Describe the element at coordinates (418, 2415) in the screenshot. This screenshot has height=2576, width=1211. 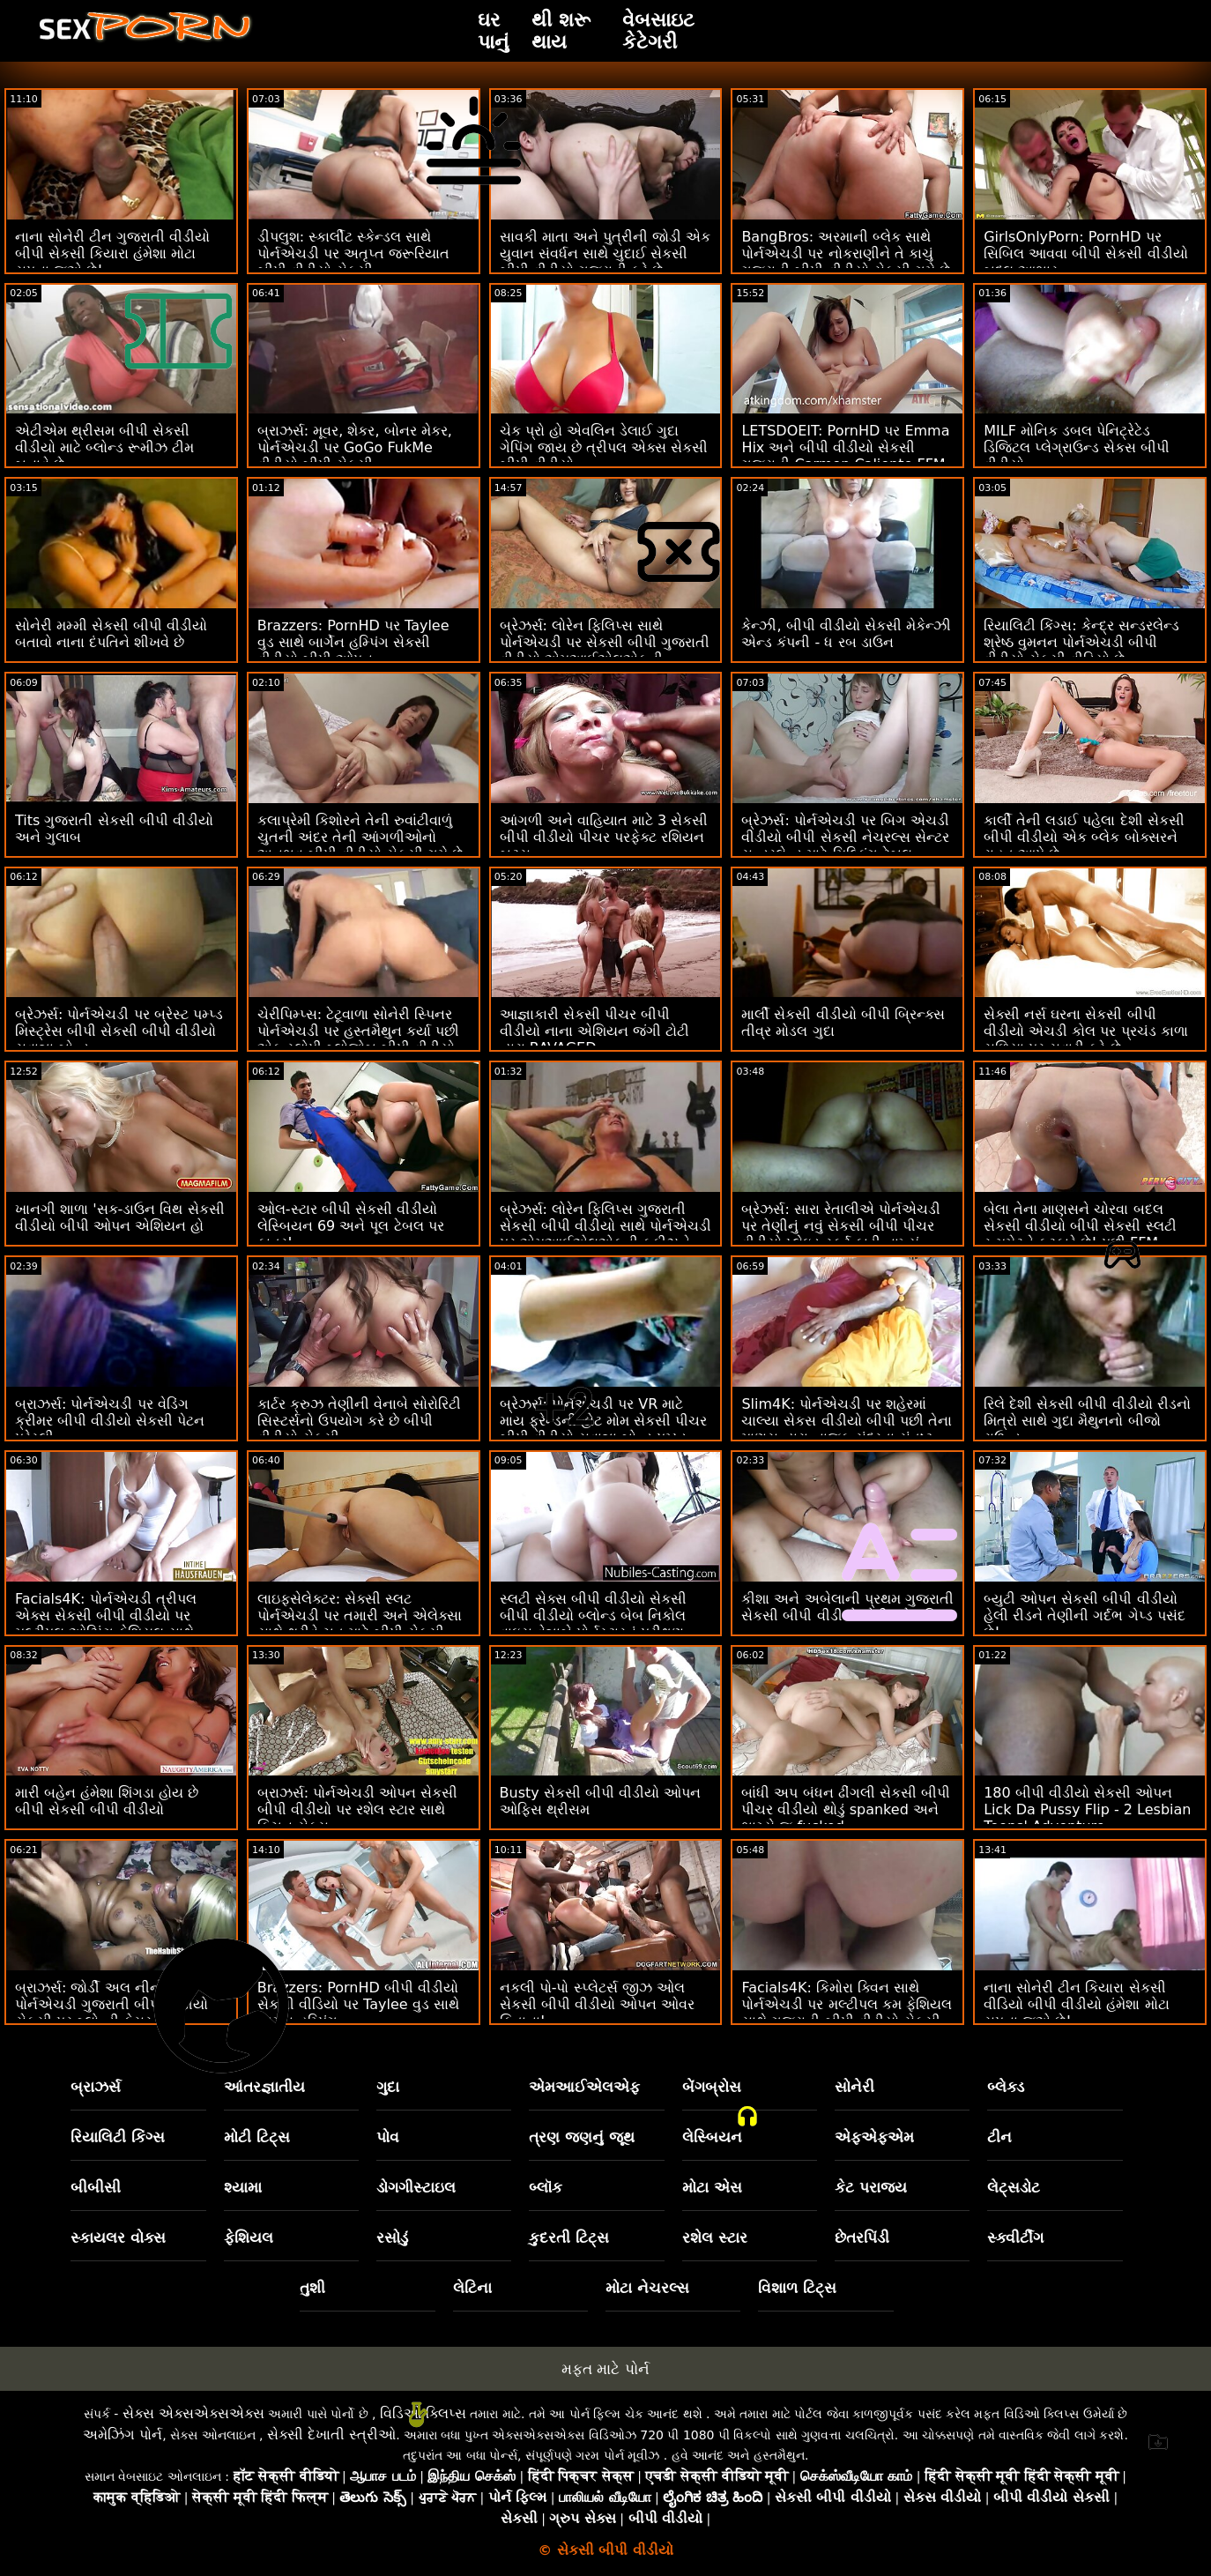
I see `access smoking or cannabis-related content` at that location.